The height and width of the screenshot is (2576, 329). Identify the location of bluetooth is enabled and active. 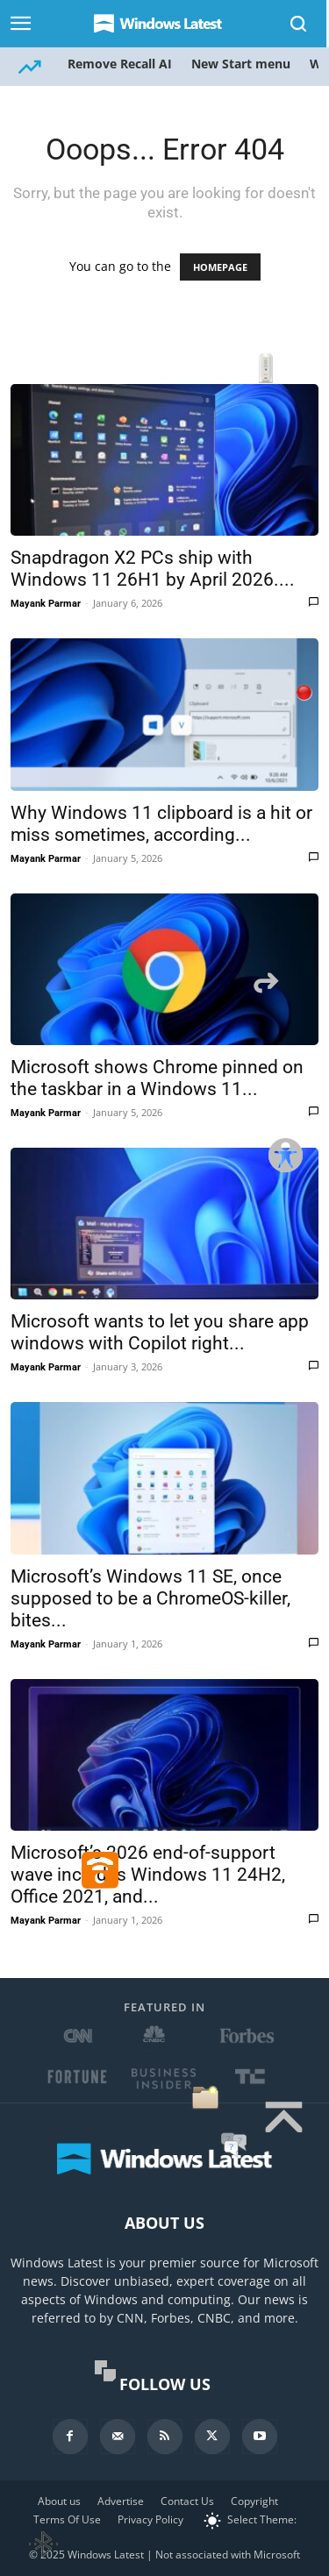
(43, 2544).